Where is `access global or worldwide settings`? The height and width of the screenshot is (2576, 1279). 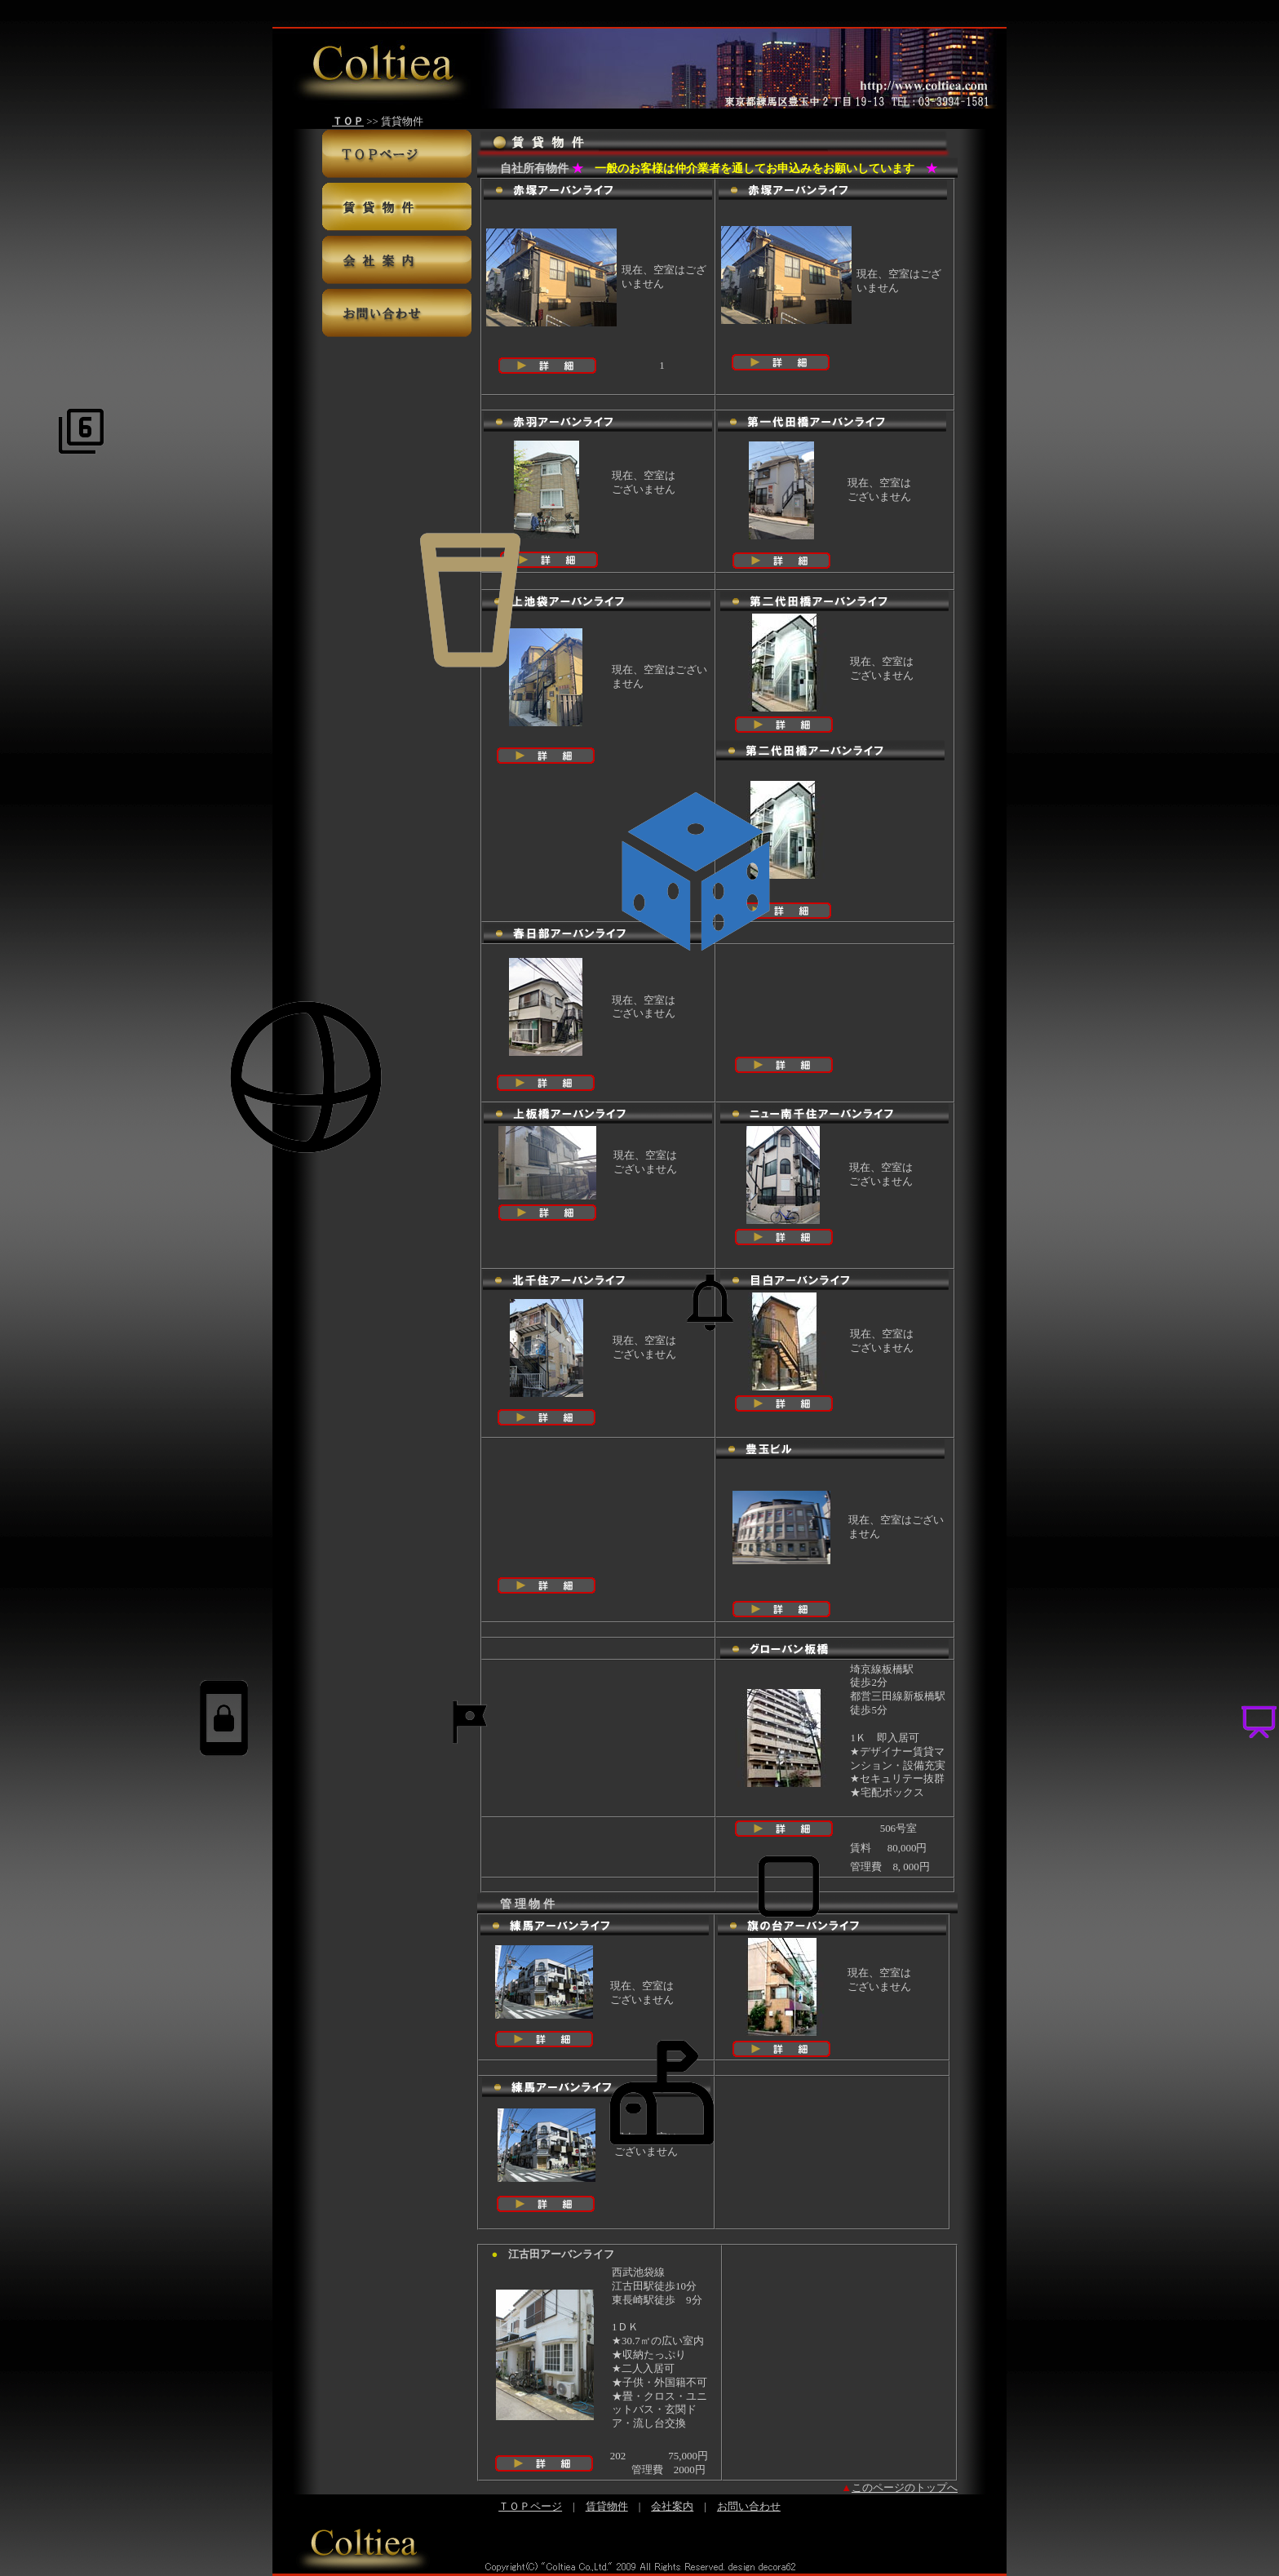 access global or worldwide settings is located at coordinates (306, 1077).